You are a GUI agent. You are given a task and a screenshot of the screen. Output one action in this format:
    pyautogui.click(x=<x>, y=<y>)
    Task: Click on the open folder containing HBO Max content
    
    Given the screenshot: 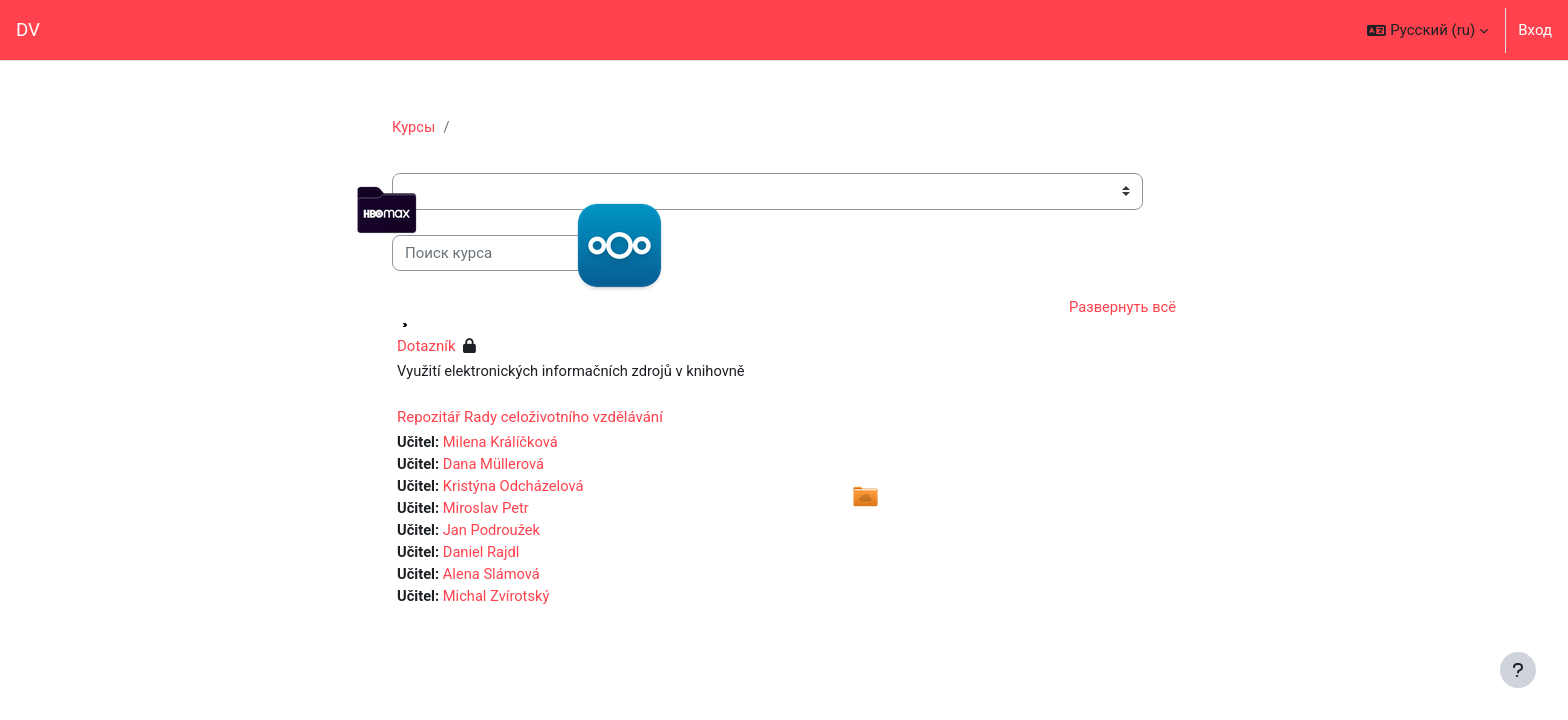 What is the action you would take?
    pyautogui.click(x=386, y=211)
    